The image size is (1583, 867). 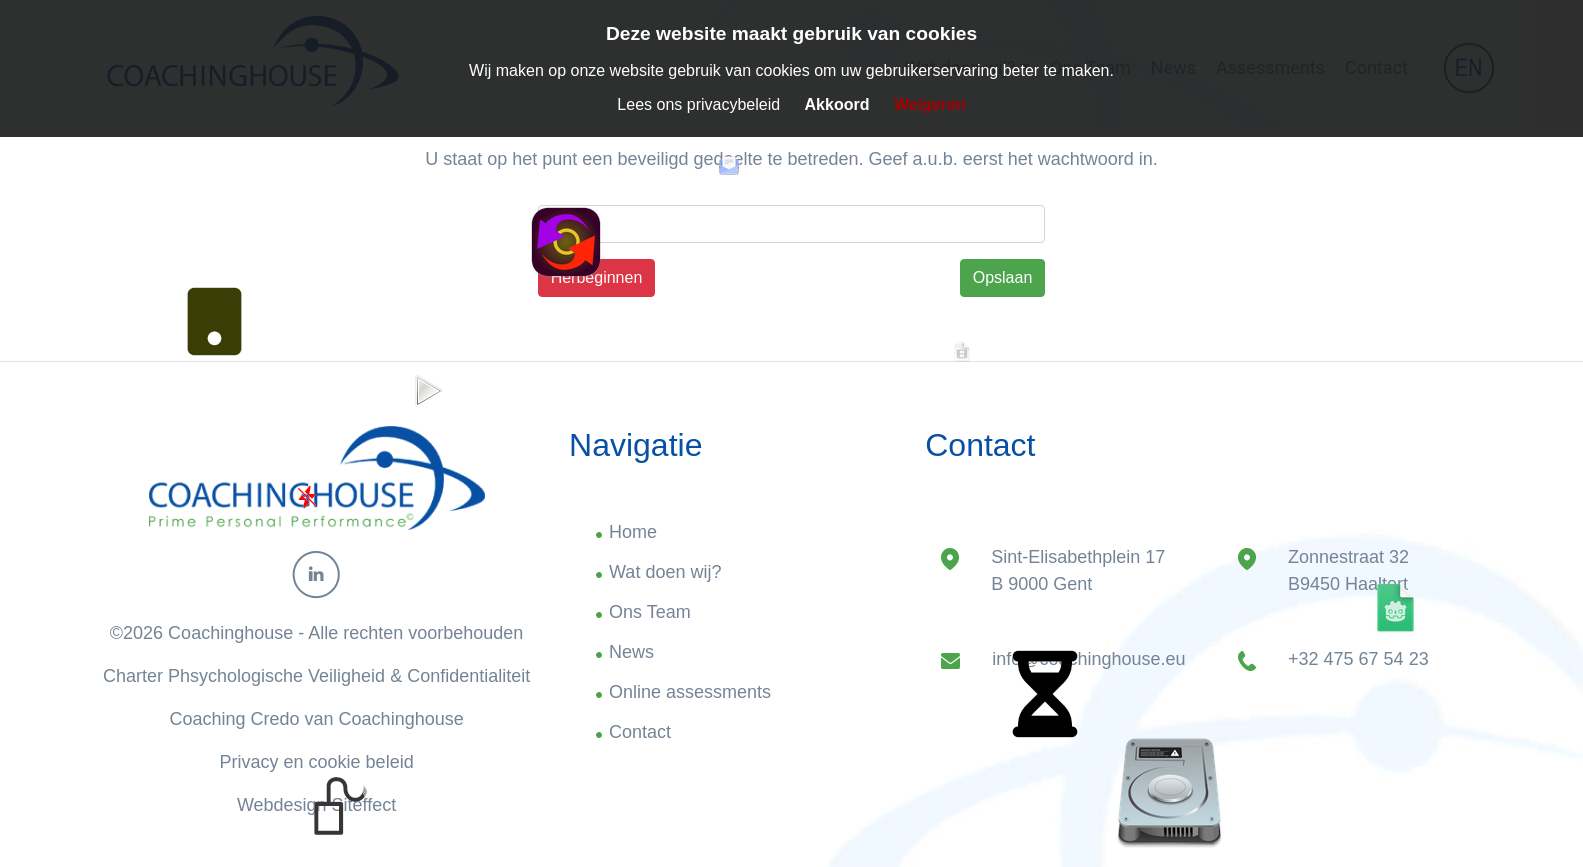 What do you see at coordinates (962, 352) in the screenshot?
I see `an srt subtitle file` at bounding box center [962, 352].